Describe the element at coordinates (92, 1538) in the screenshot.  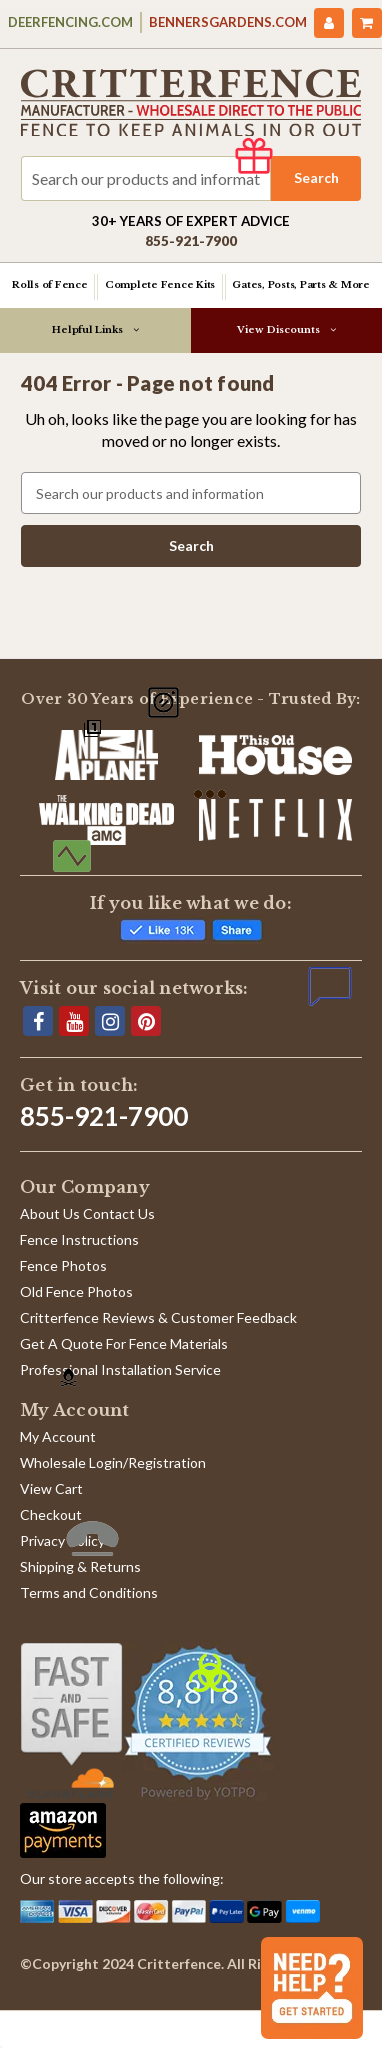
I see `end the current phone call` at that location.